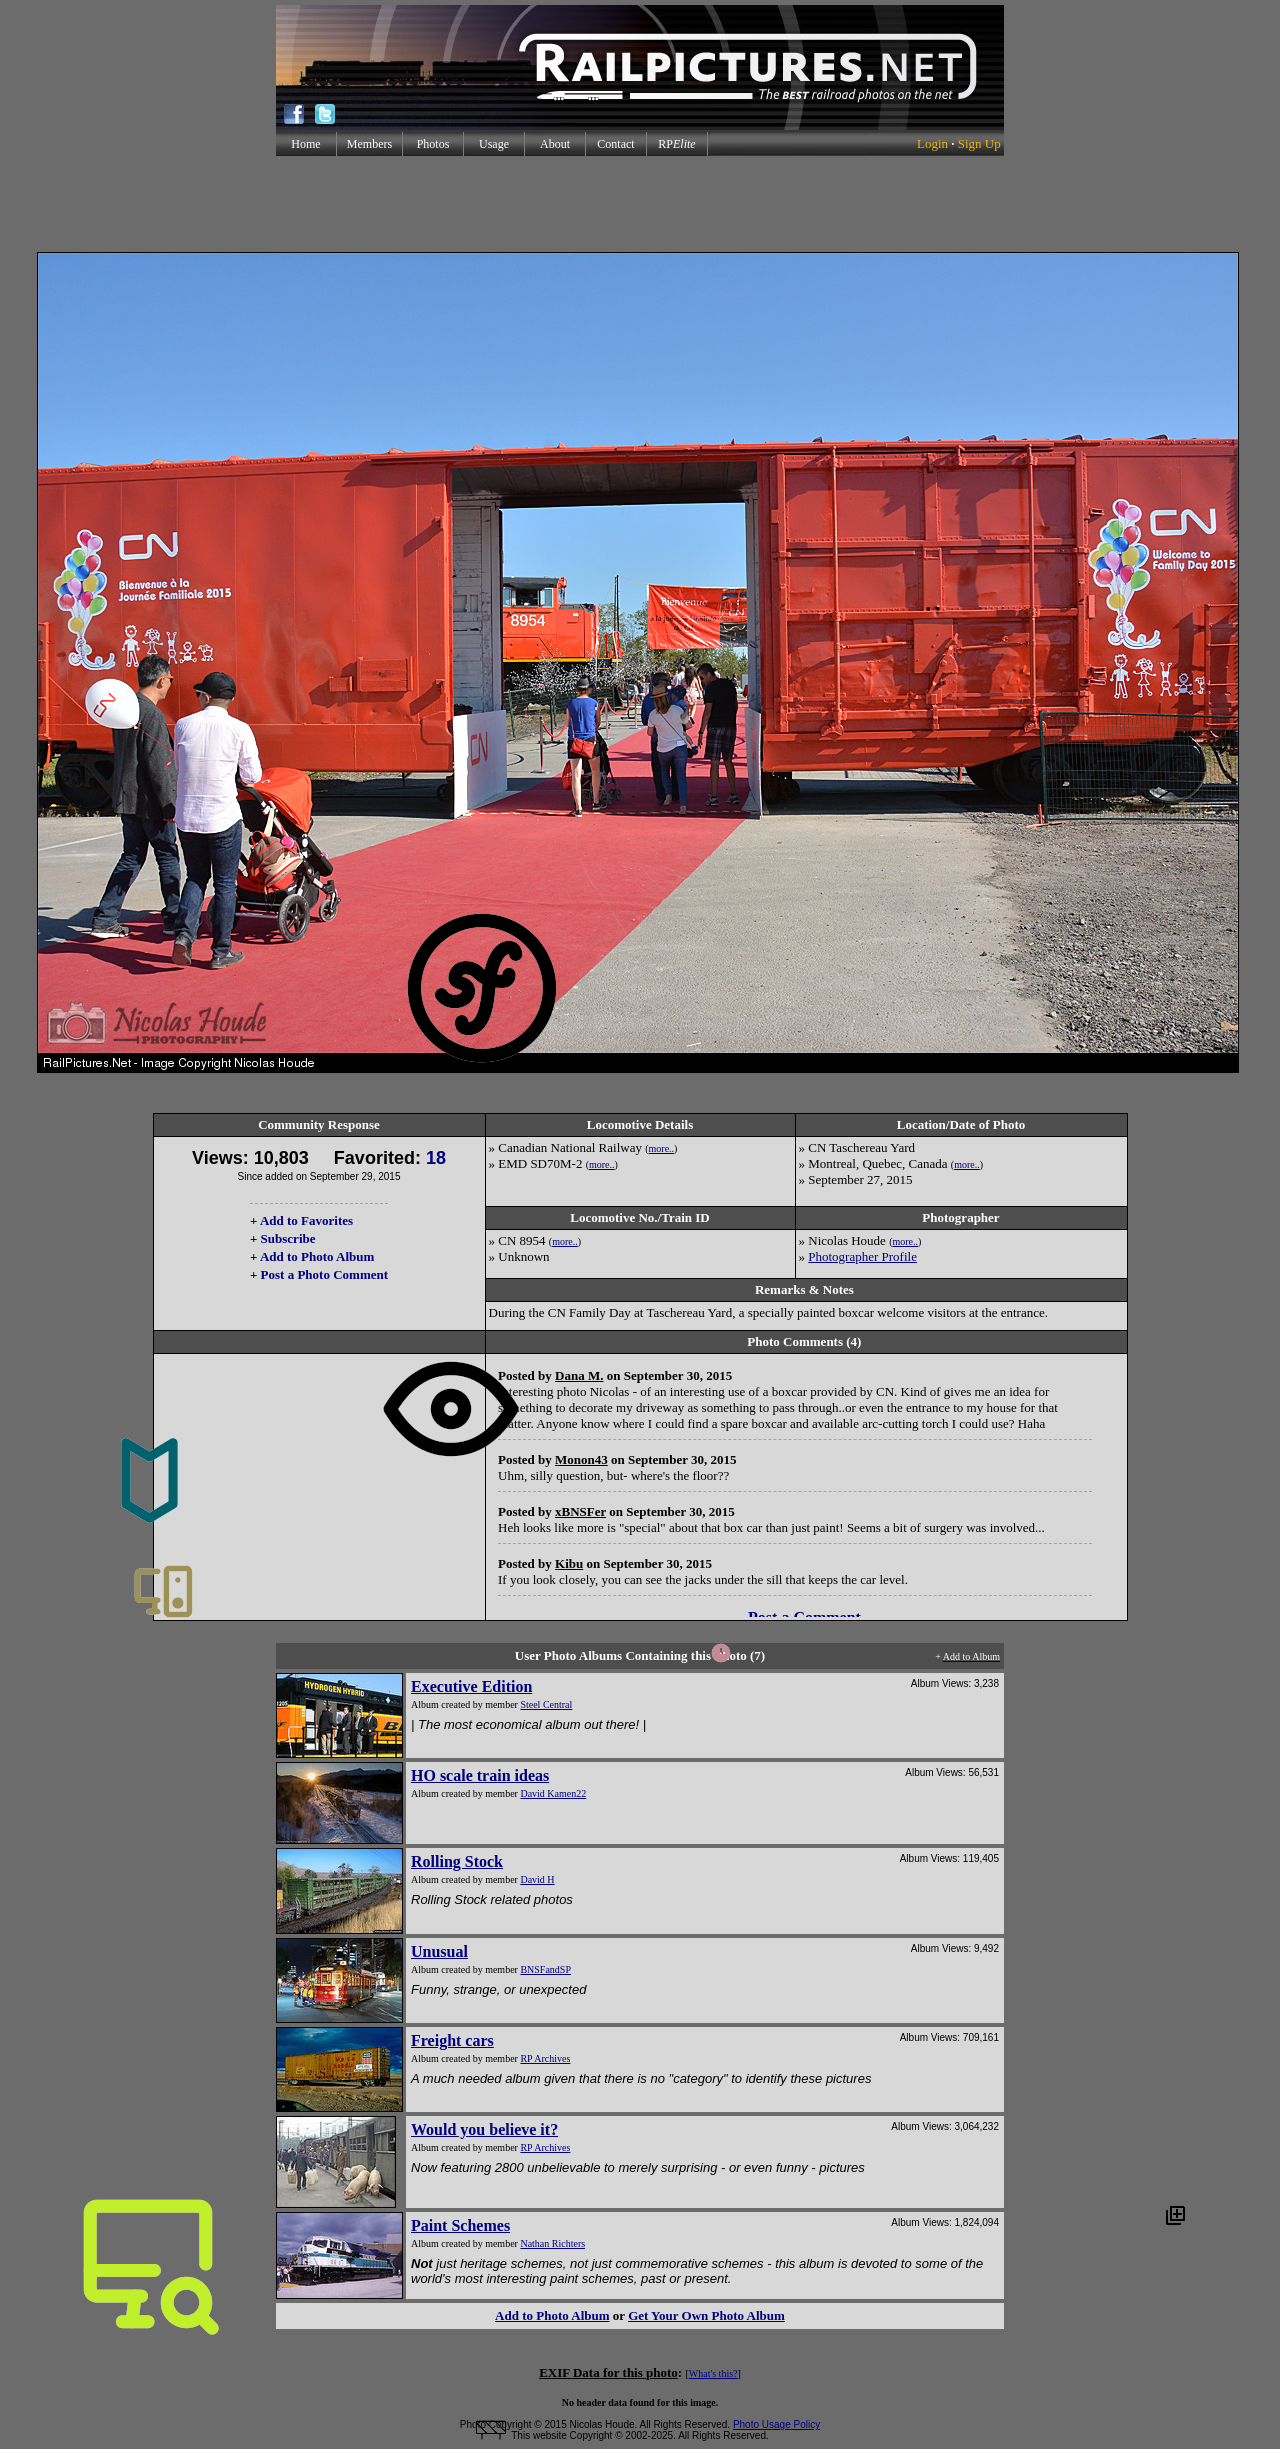  What do you see at coordinates (148, 2264) in the screenshot?
I see `search for connected devices on your network` at bounding box center [148, 2264].